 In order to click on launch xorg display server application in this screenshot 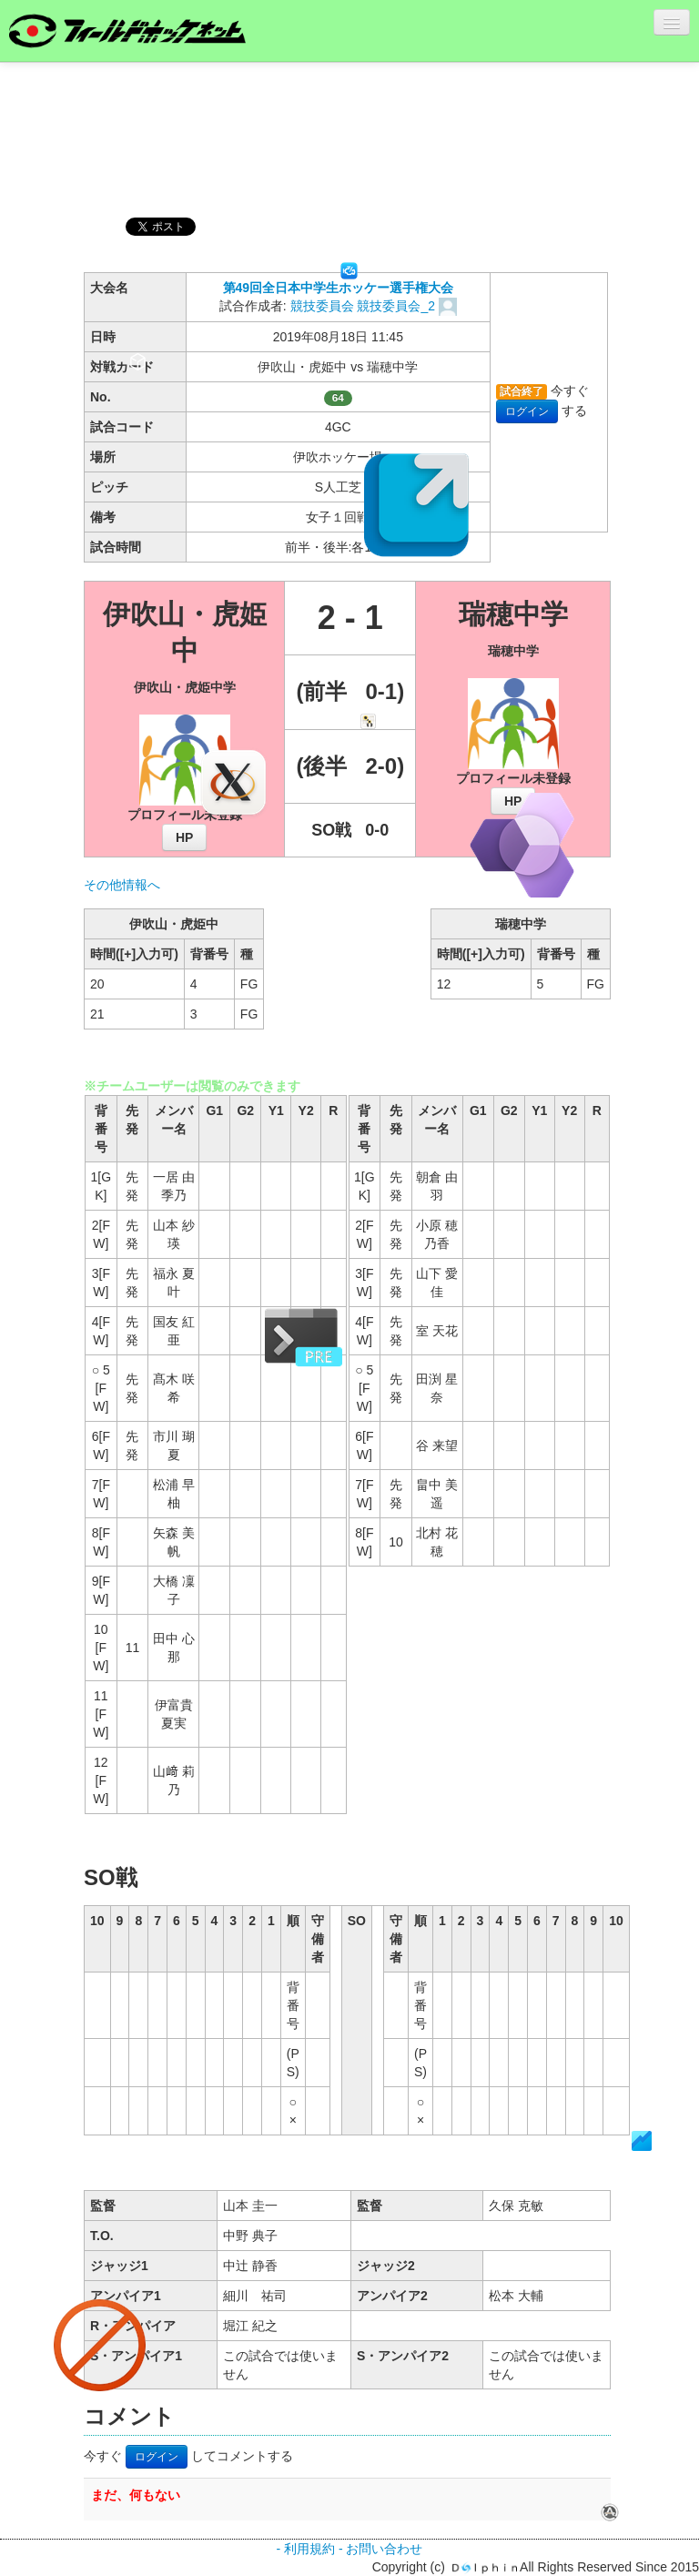, I will do `click(233, 782)`.